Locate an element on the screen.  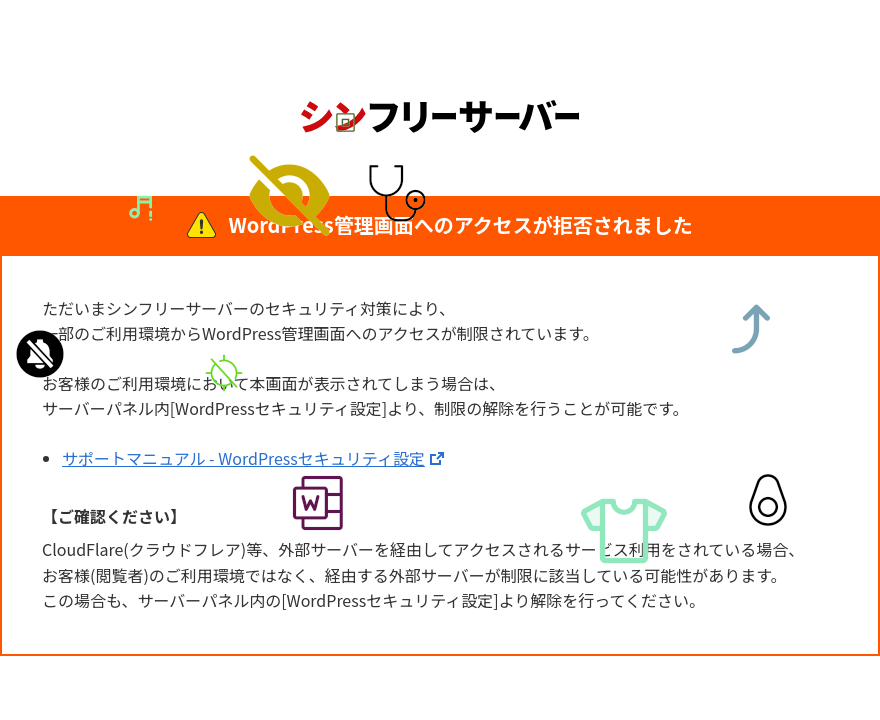
square payment or point-of-sale app is located at coordinates (345, 122).